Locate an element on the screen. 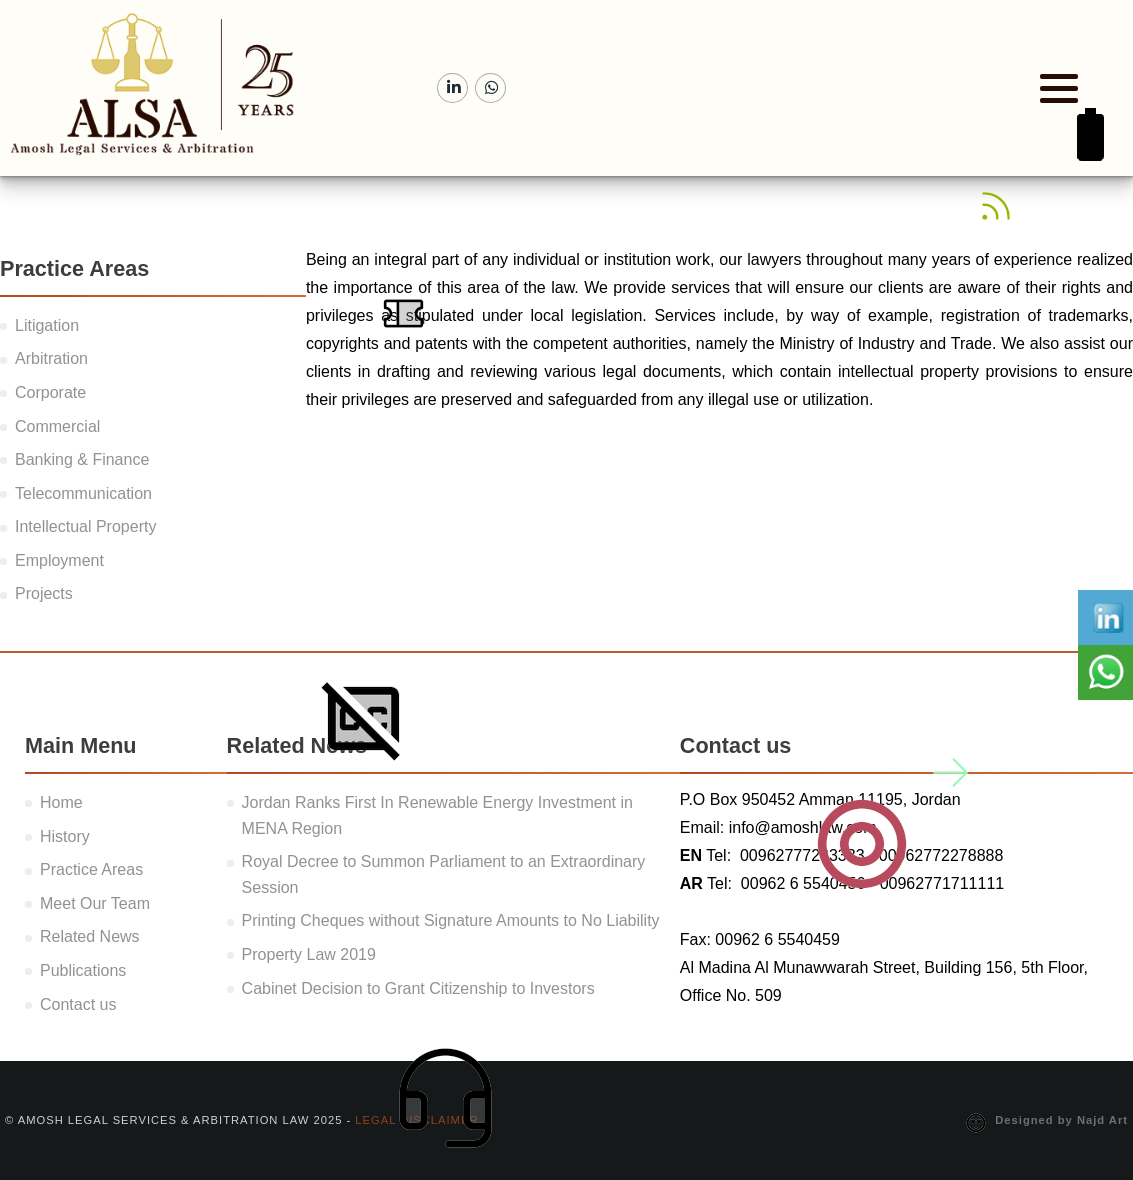  selected radio button option is located at coordinates (862, 844).